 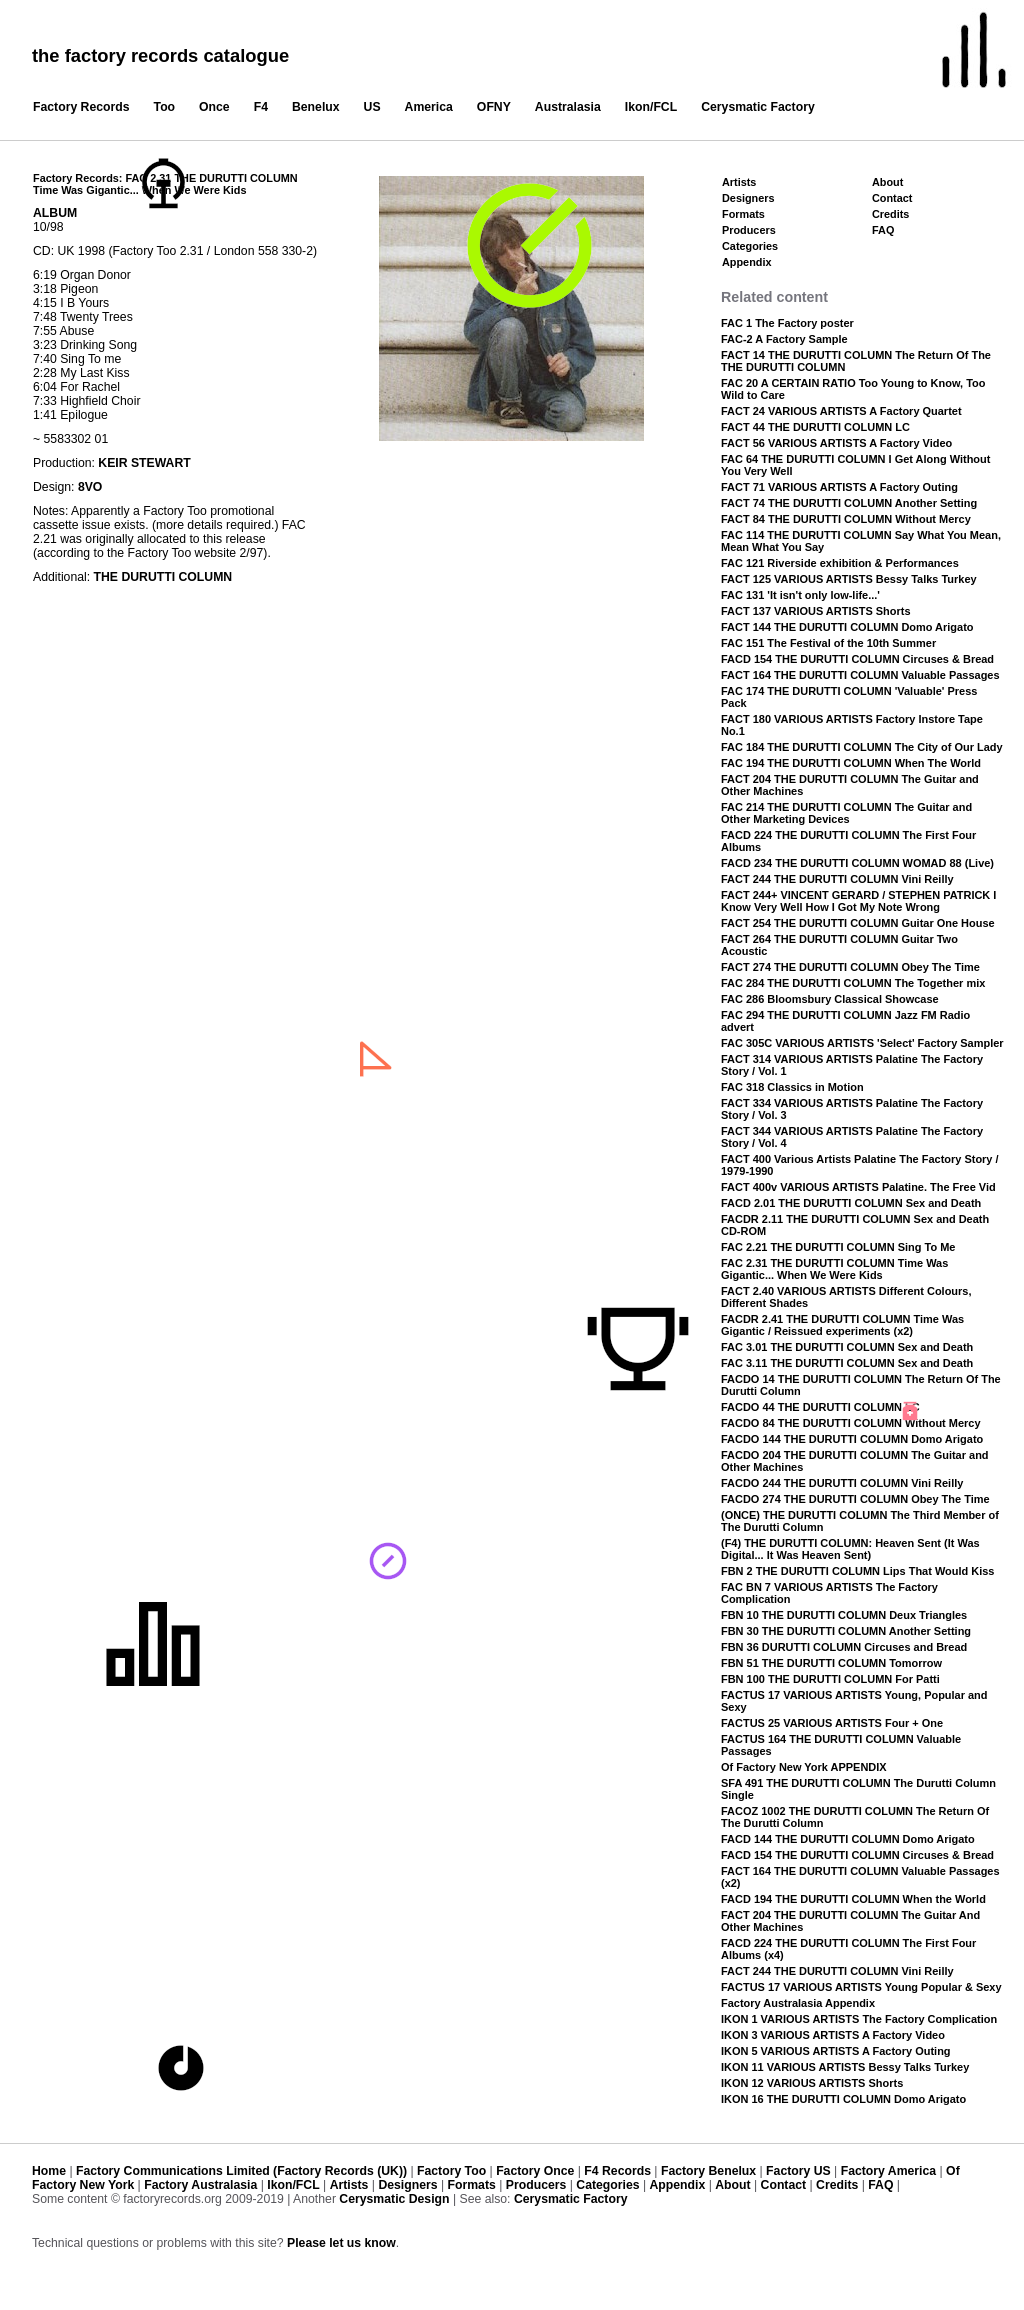 I want to click on play or access music library, so click(x=181, y=2068).